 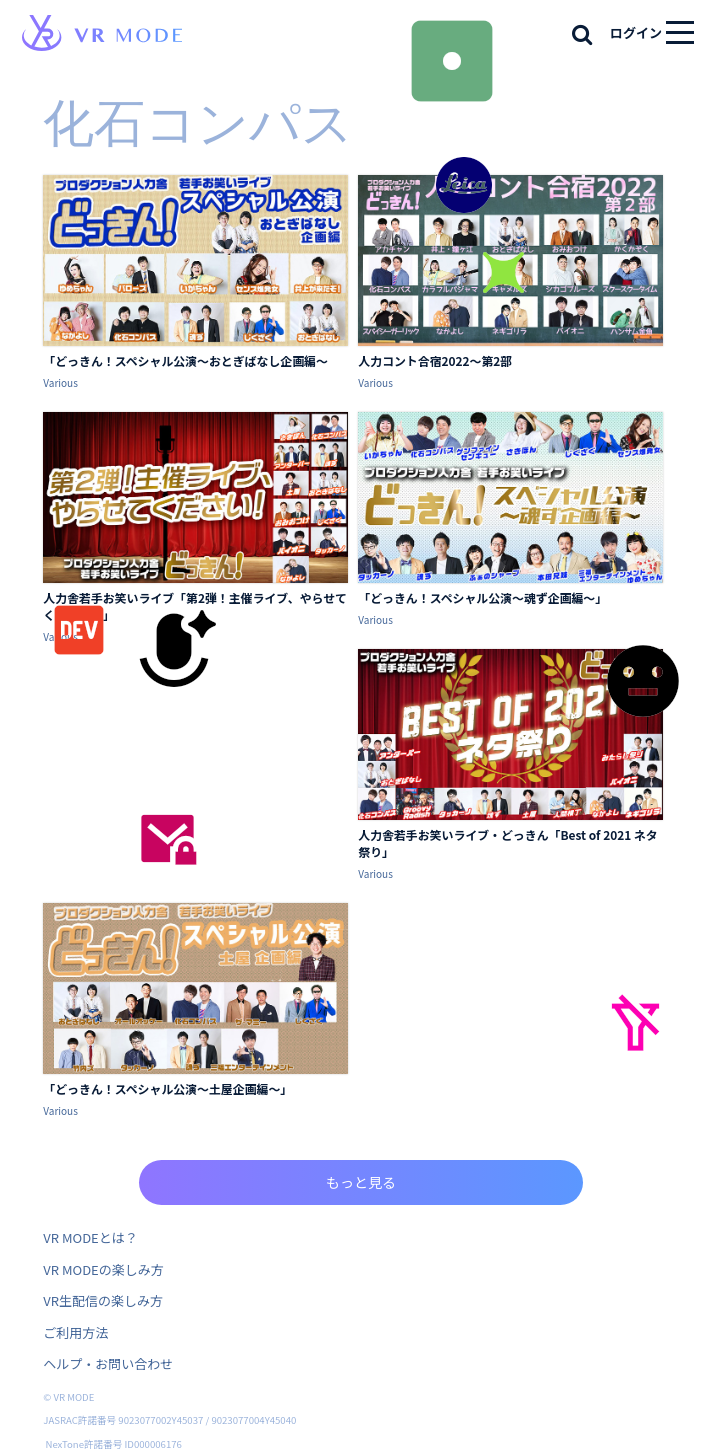 What do you see at coordinates (635, 1024) in the screenshot?
I see `clear all active filters` at bounding box center [635, 1024].